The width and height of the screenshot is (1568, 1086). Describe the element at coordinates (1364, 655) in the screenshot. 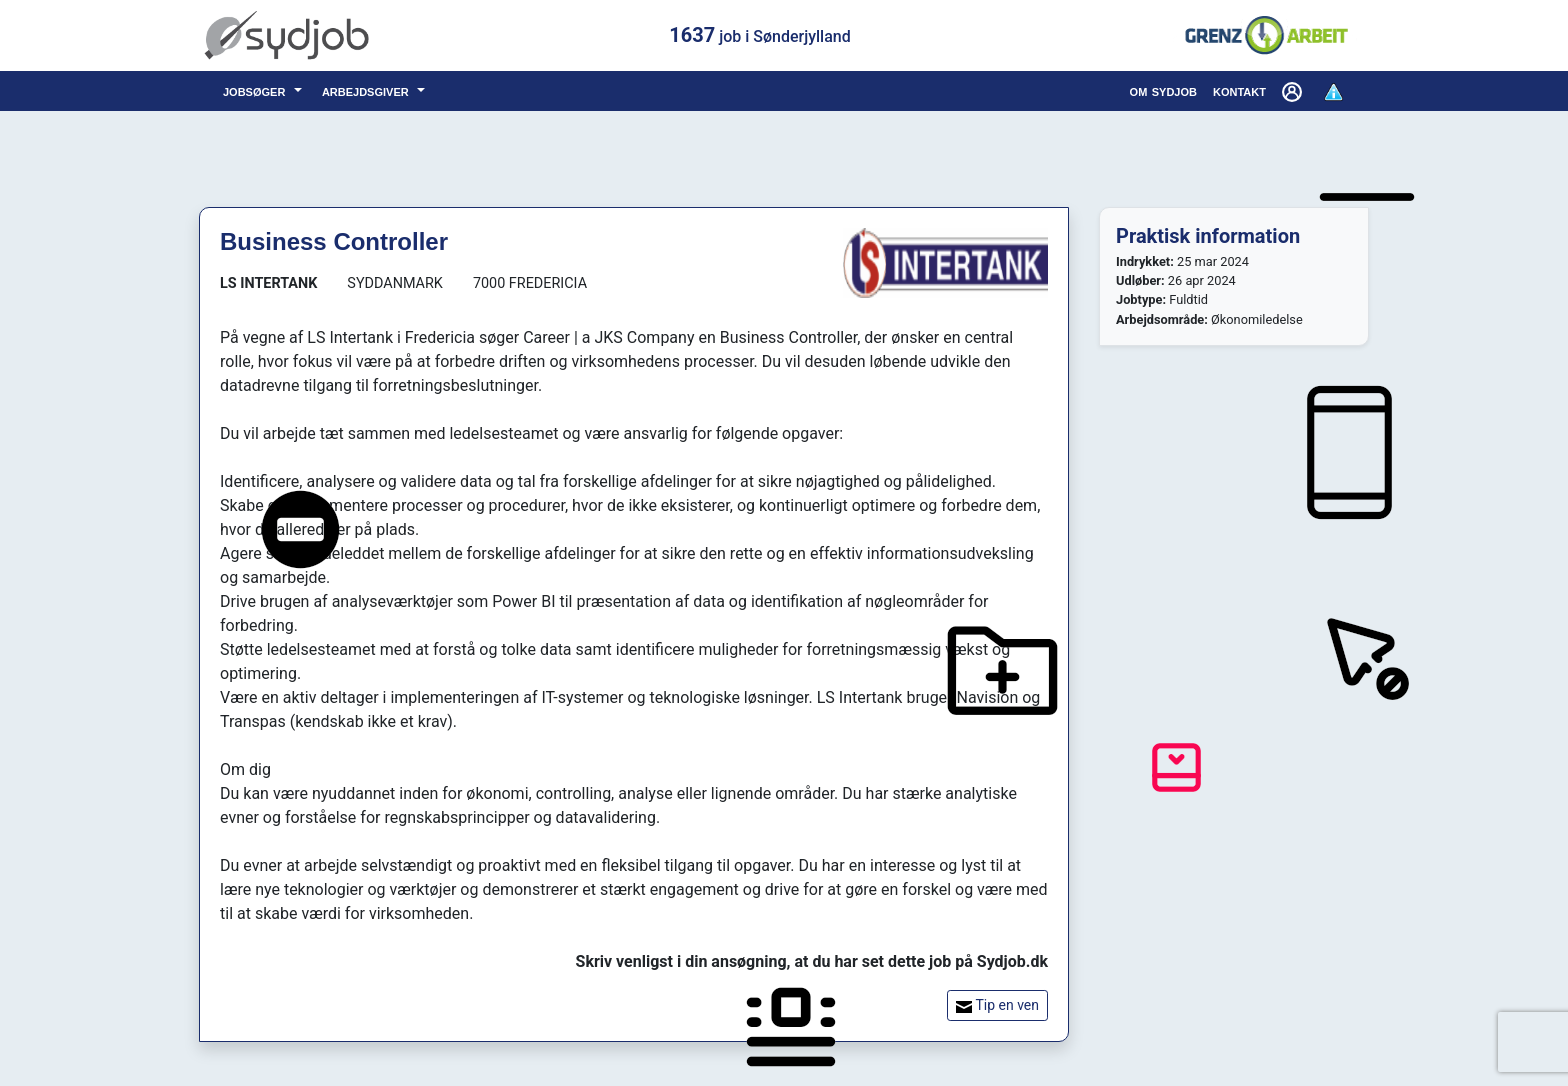

I see `cursor interaction disabled or unavailable` at that location.